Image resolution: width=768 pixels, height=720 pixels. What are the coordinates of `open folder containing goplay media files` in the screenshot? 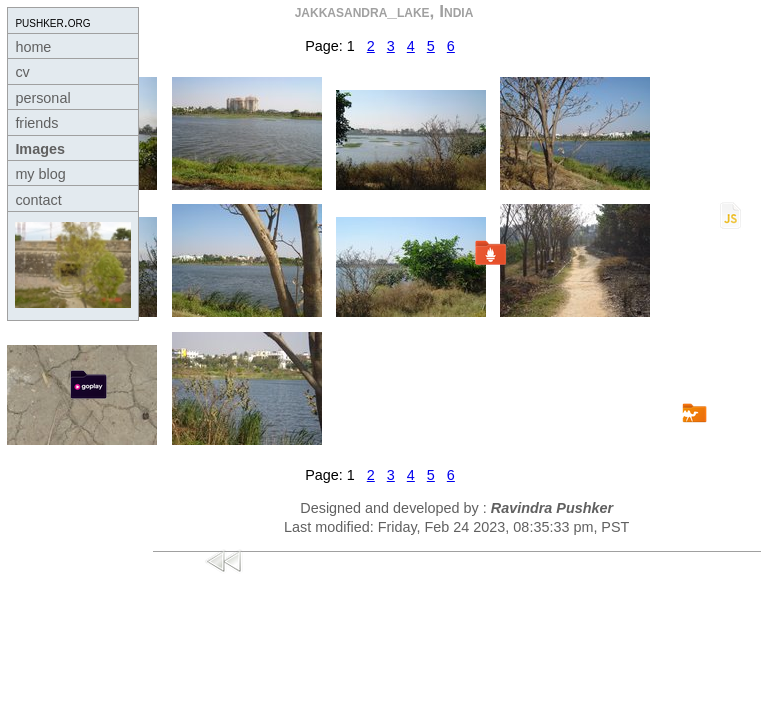 It's located at (88, 385).